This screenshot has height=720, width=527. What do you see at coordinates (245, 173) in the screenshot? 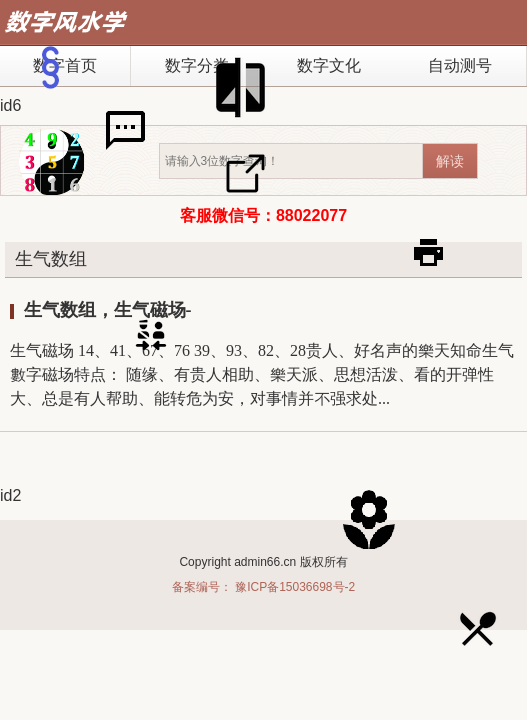
I see `open link in a new window or tab` at bounding box center [245, 173].